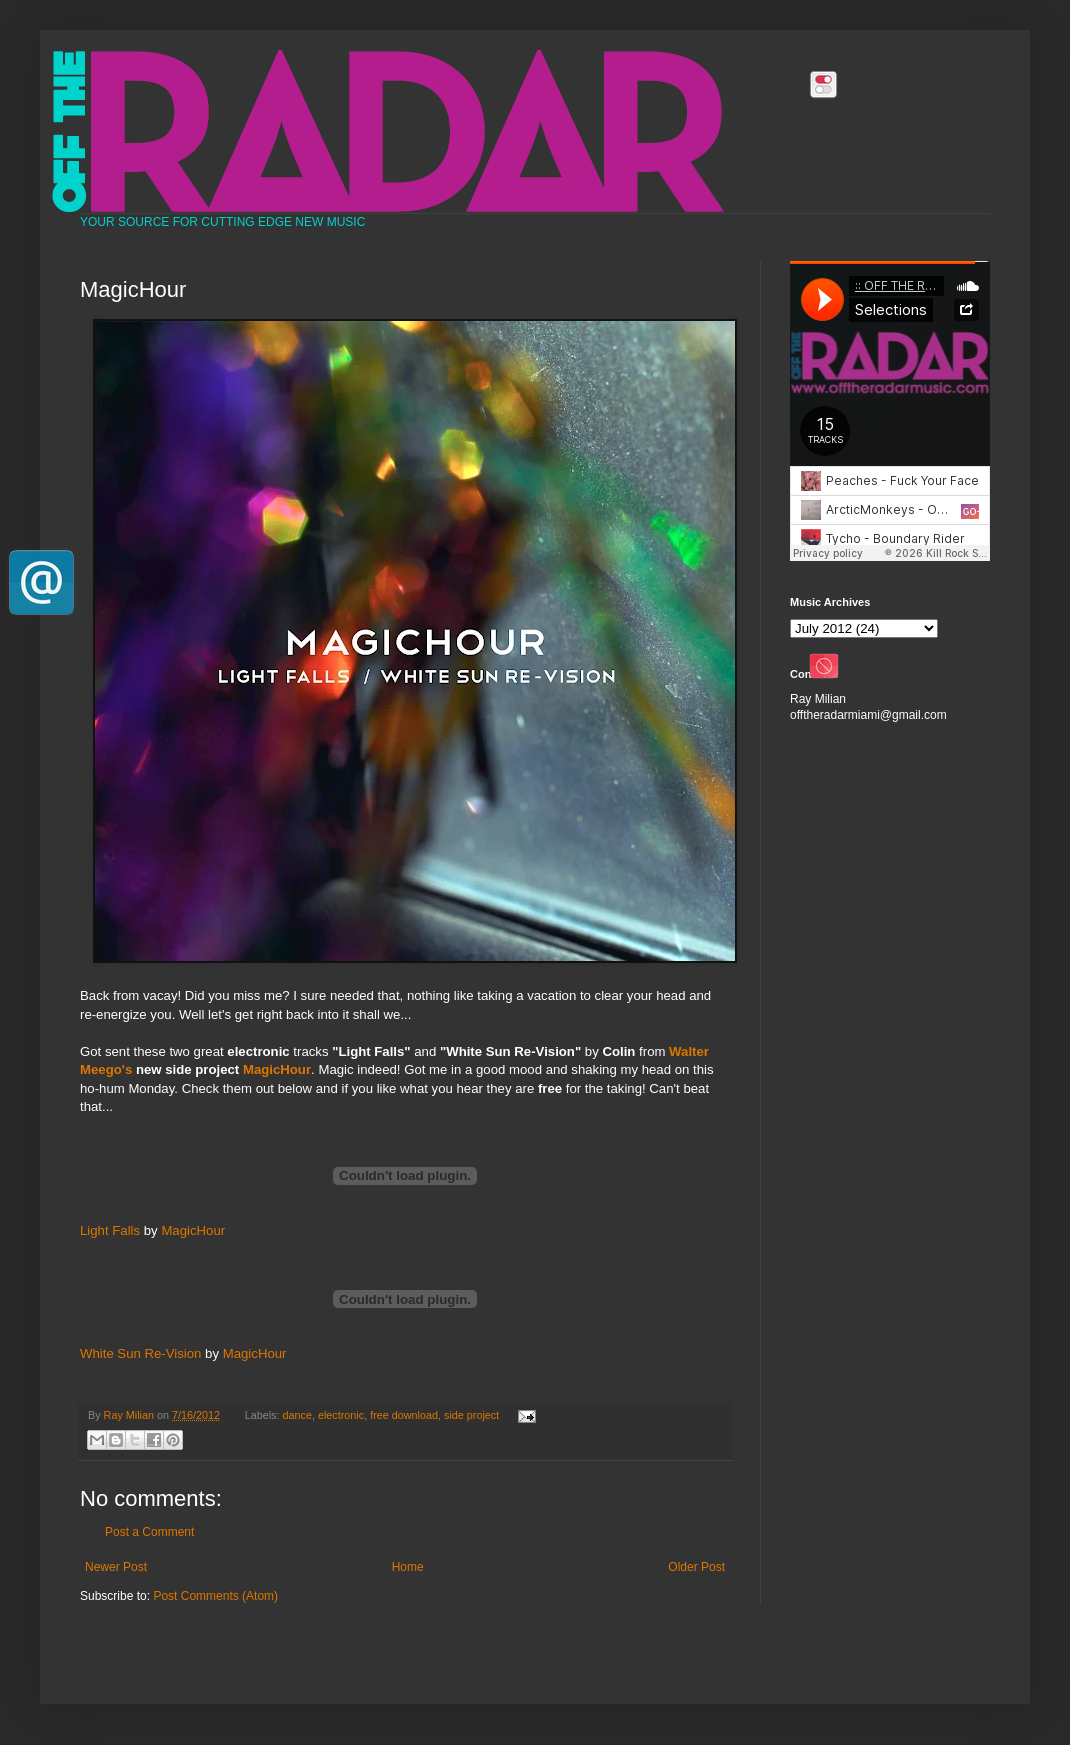 Image resolution: width=1070 pixels, height=1745 pixels. I want to click on indicates a missing or unavailable image, so click(824, 665).